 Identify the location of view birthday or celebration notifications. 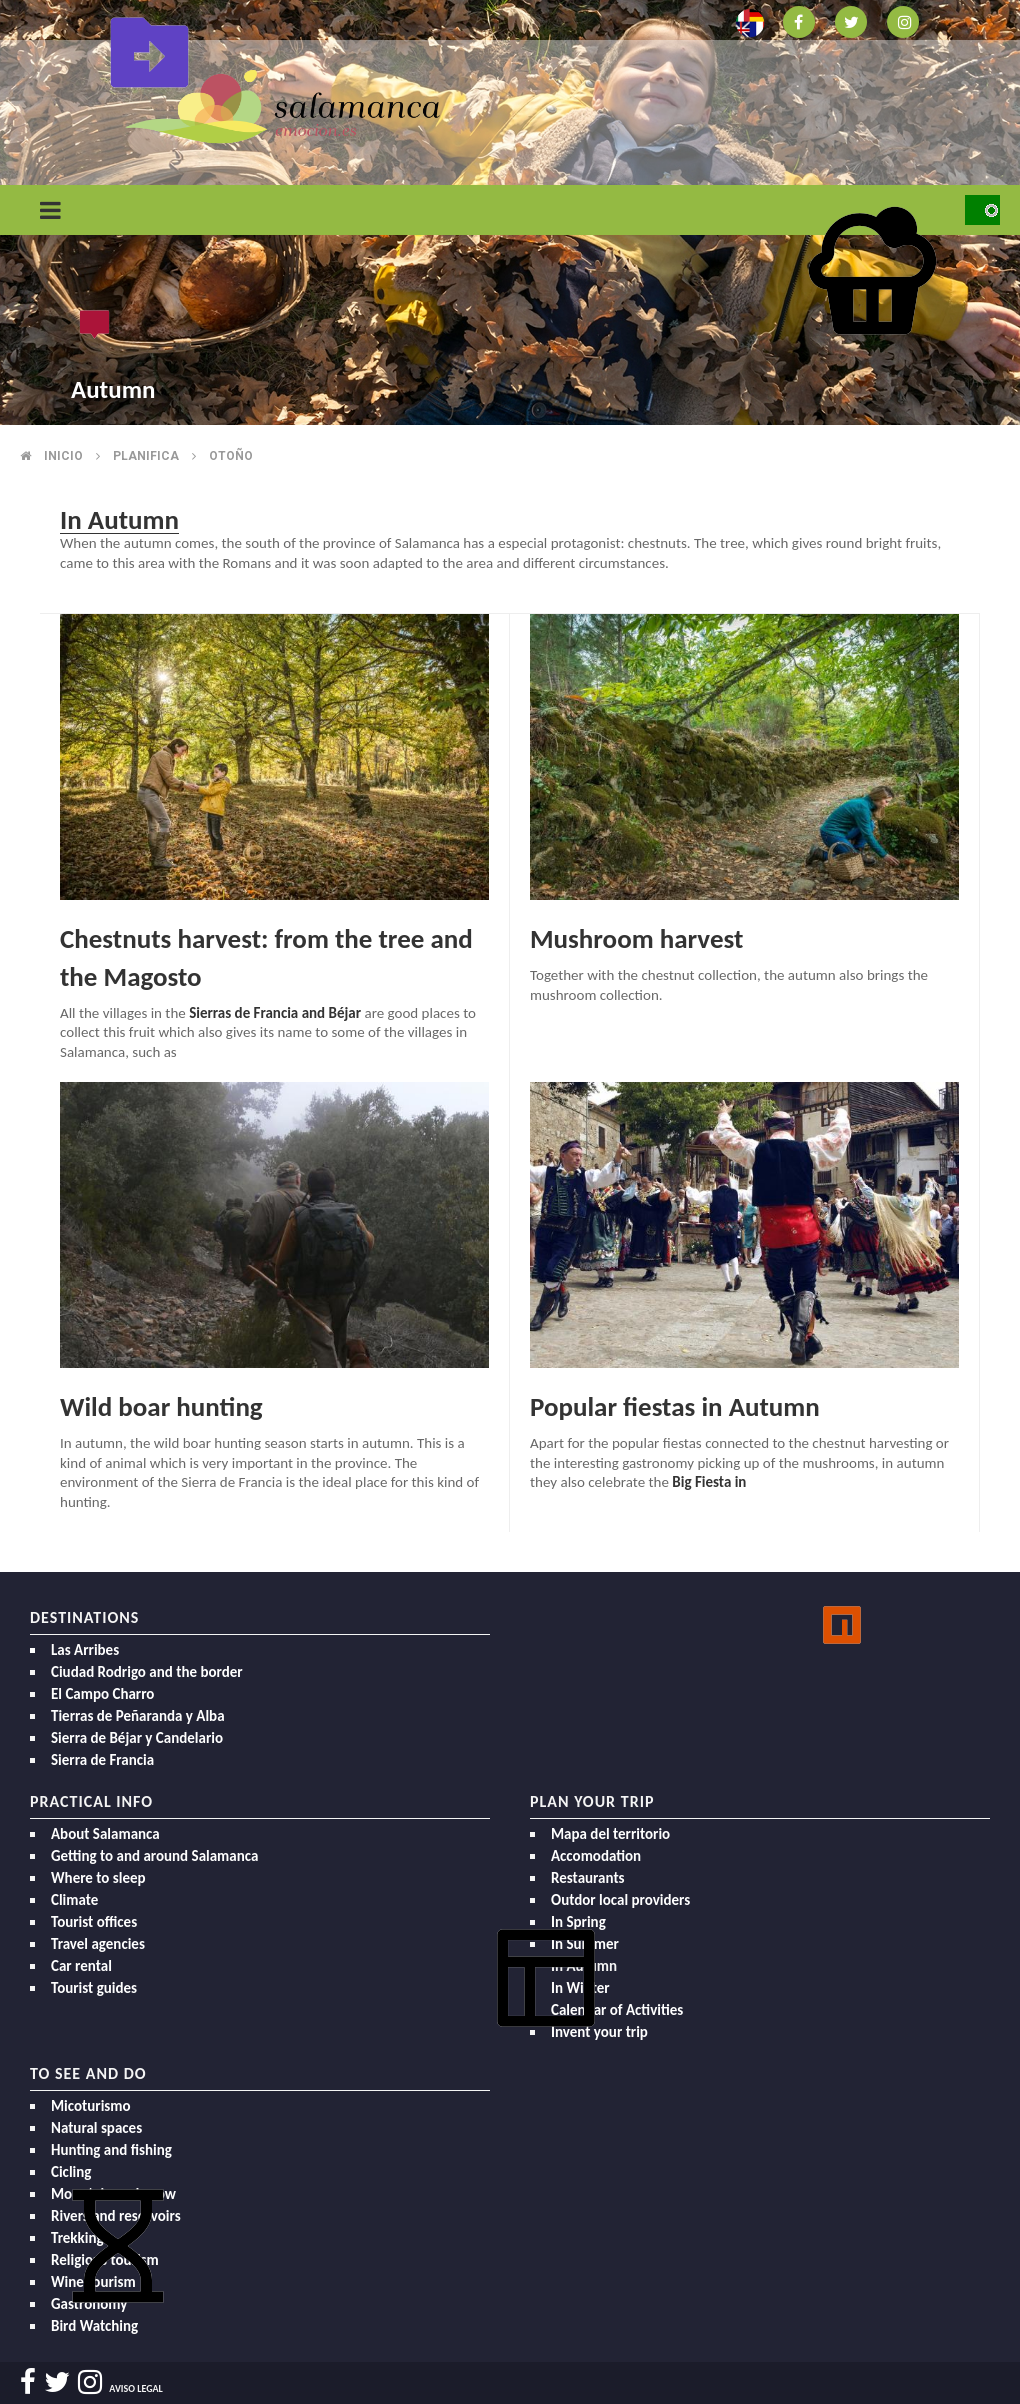
(872, 270).